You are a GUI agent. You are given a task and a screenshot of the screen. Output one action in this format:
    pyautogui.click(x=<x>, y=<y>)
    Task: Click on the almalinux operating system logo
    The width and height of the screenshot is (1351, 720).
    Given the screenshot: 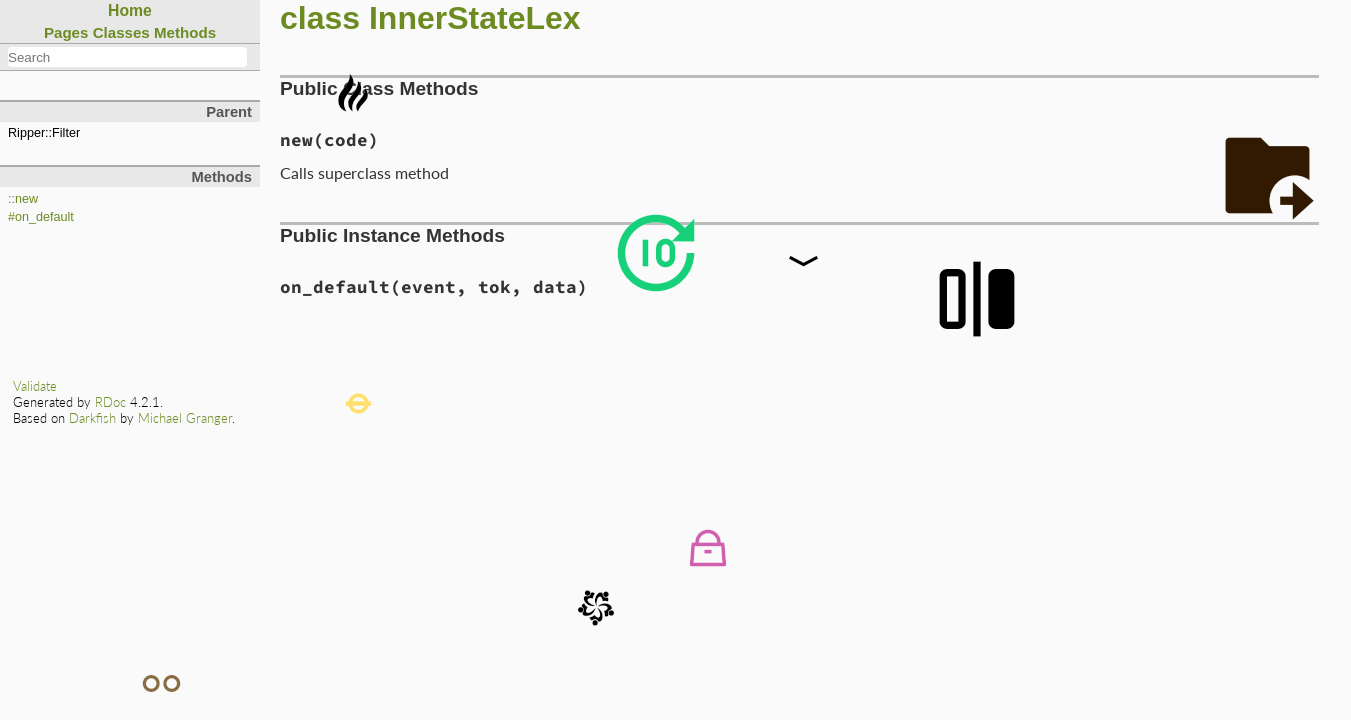 What is the action you would take?
    pyautogui.click(x=596, y=608)
    